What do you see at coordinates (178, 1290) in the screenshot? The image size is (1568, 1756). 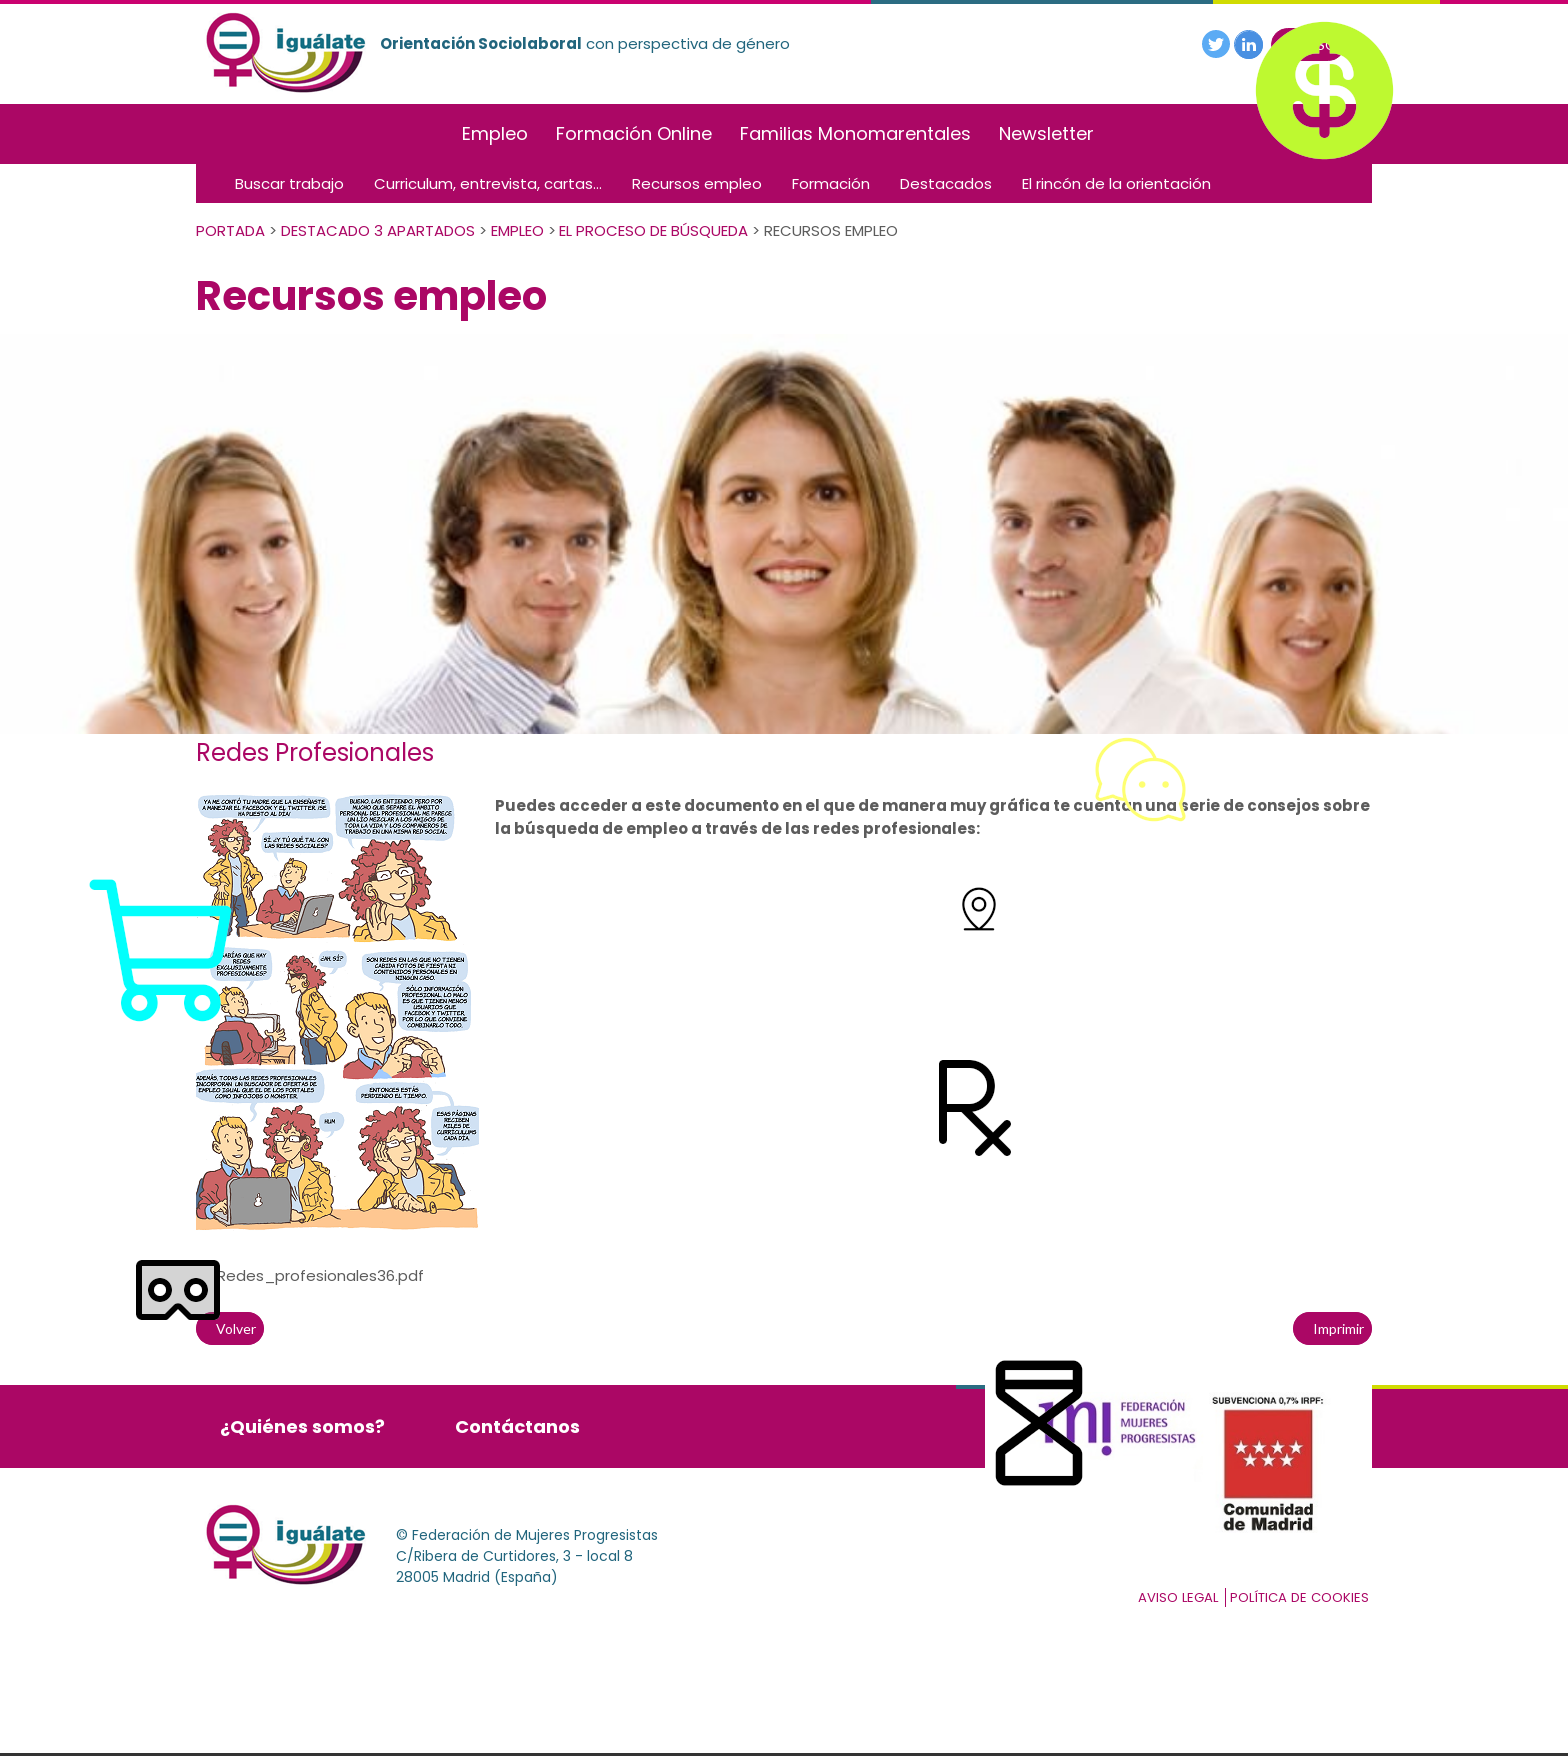 I see `launch virtual reality or VR mode` at bounding box center [178, 1290].